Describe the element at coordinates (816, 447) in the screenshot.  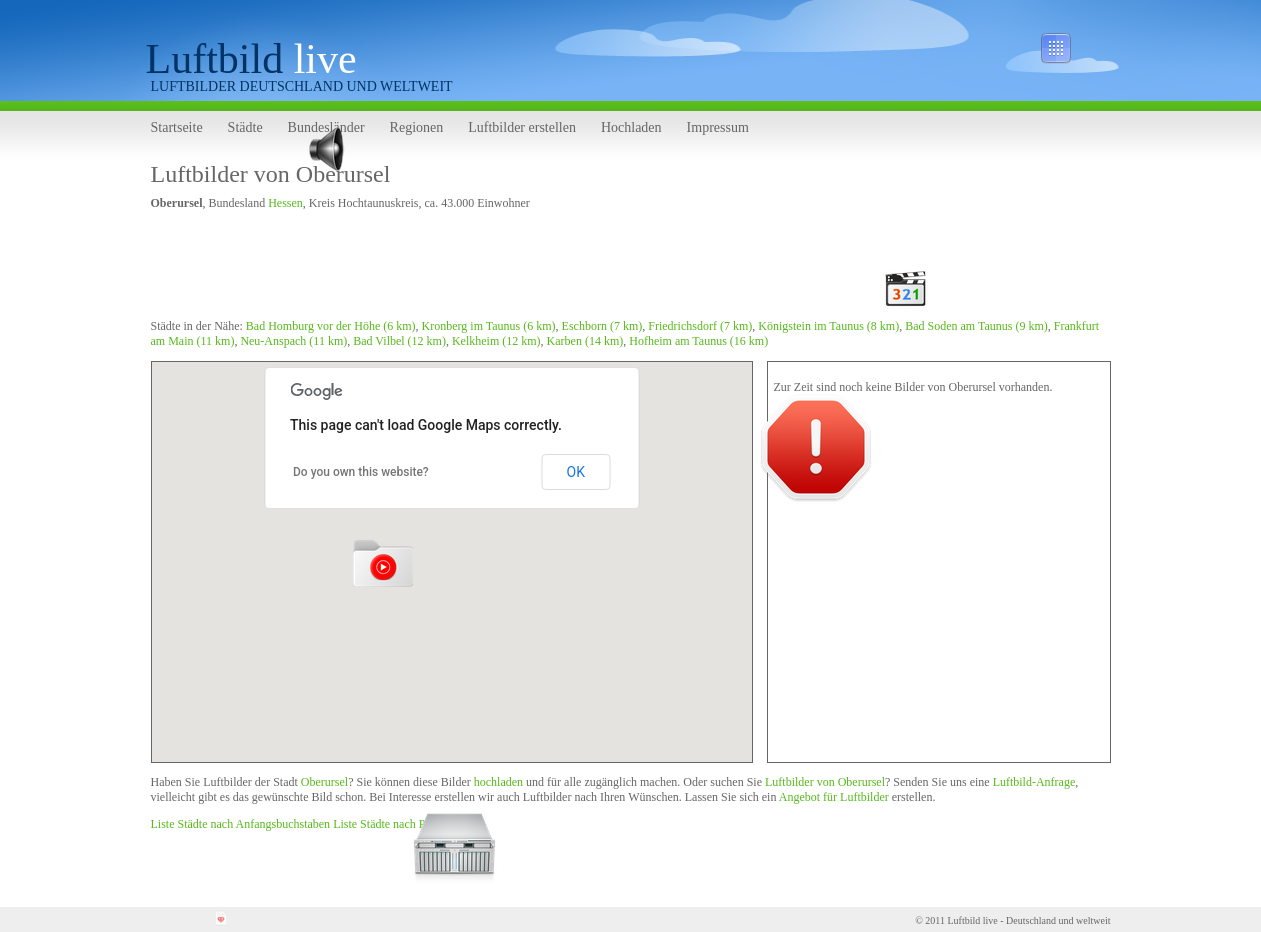
I see `indicates a critical error or warning that requires attention` at that location.